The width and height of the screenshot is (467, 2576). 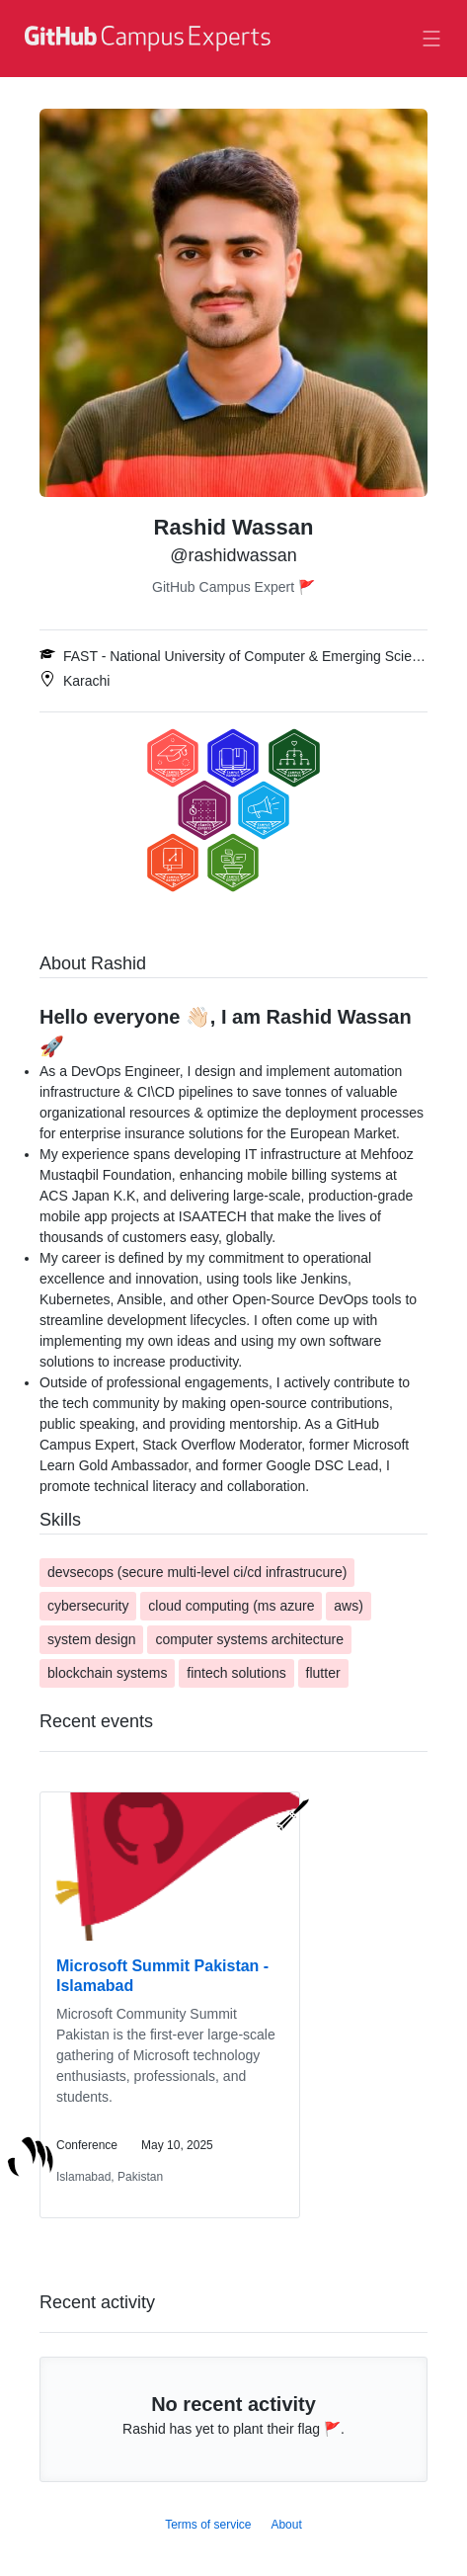 I want to click on select butterfly knife weapon or tool, so click(x=292, y=1814).